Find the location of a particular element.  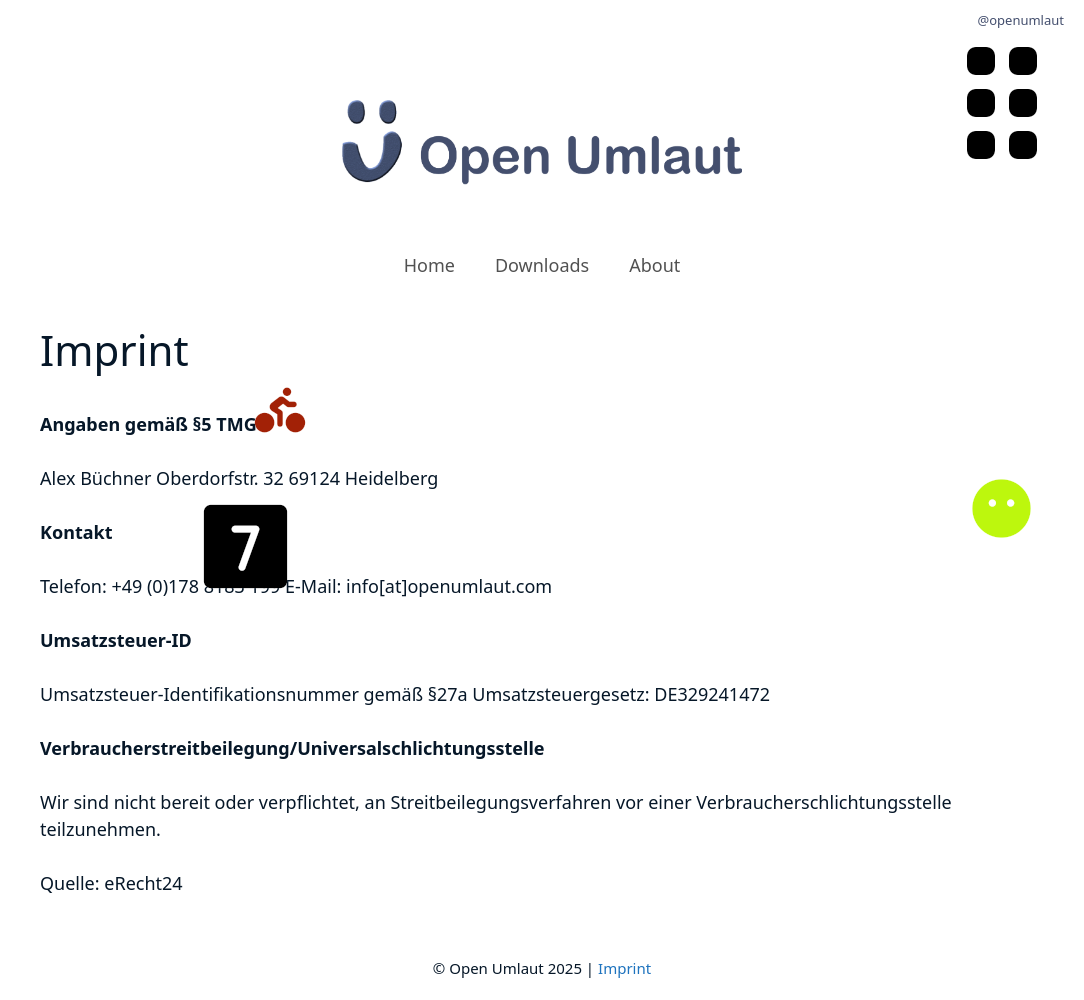

toggle grid view layout is located at coordinates (1002, 103).